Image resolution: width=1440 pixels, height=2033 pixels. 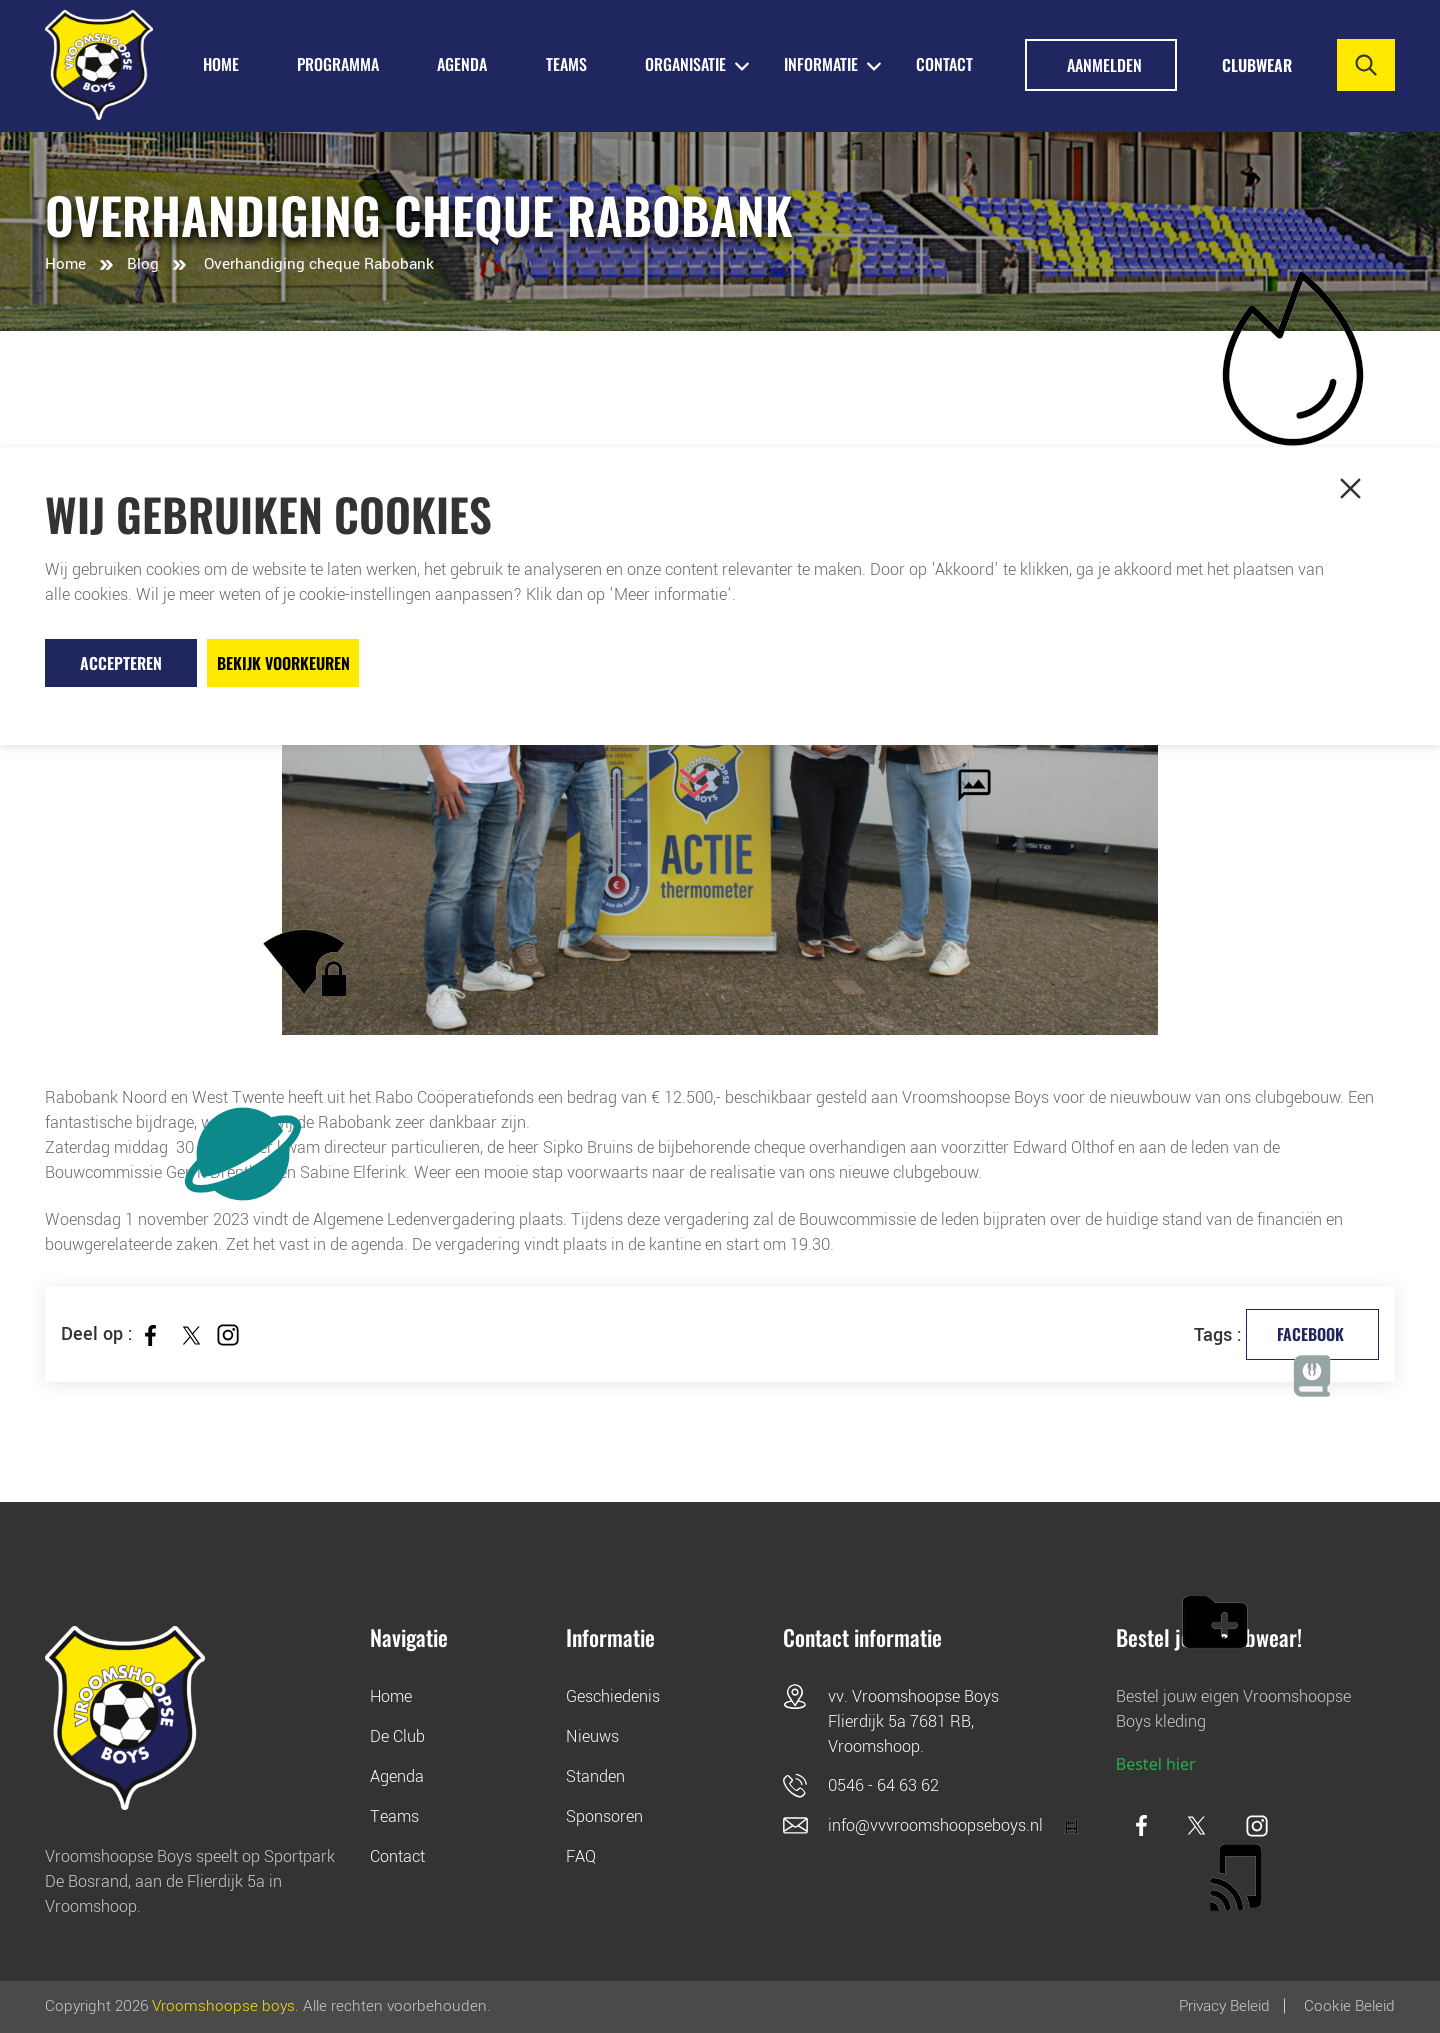 I want to click on explore global or worldwide content, so click(x=243, y=1154).